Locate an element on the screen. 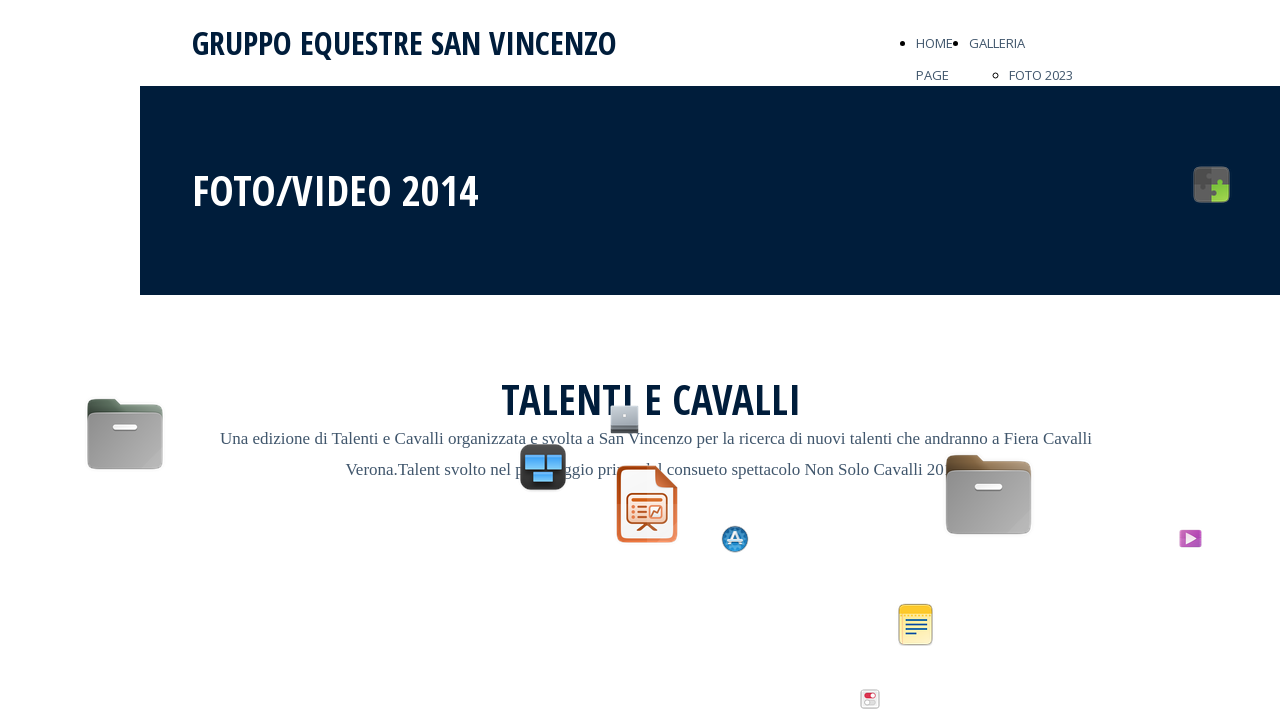 Image resolution: width=1280 pixels, height=720 pixels. open multimedia or video player app is located at coordinates (1190, 538).